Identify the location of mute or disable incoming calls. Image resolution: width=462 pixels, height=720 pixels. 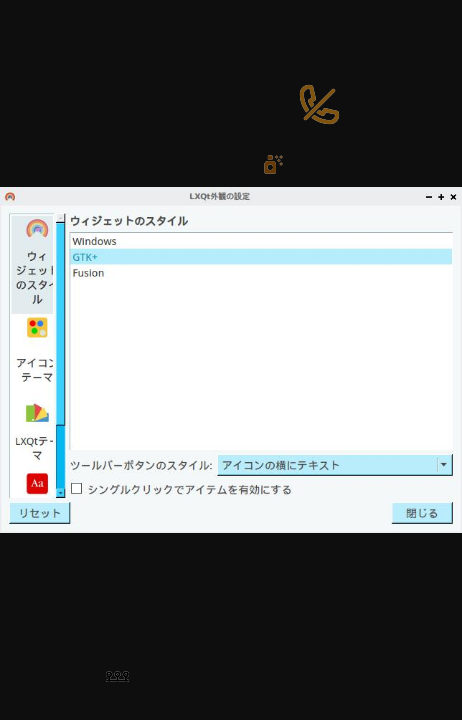
(319, 104).